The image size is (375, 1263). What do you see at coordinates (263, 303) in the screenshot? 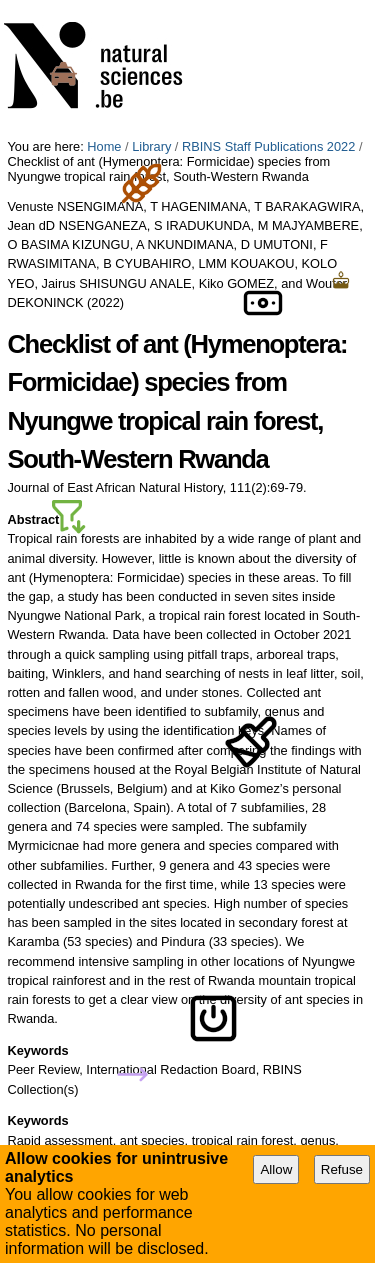
I see `view payment or cash options` at bounding box center [263, 303].